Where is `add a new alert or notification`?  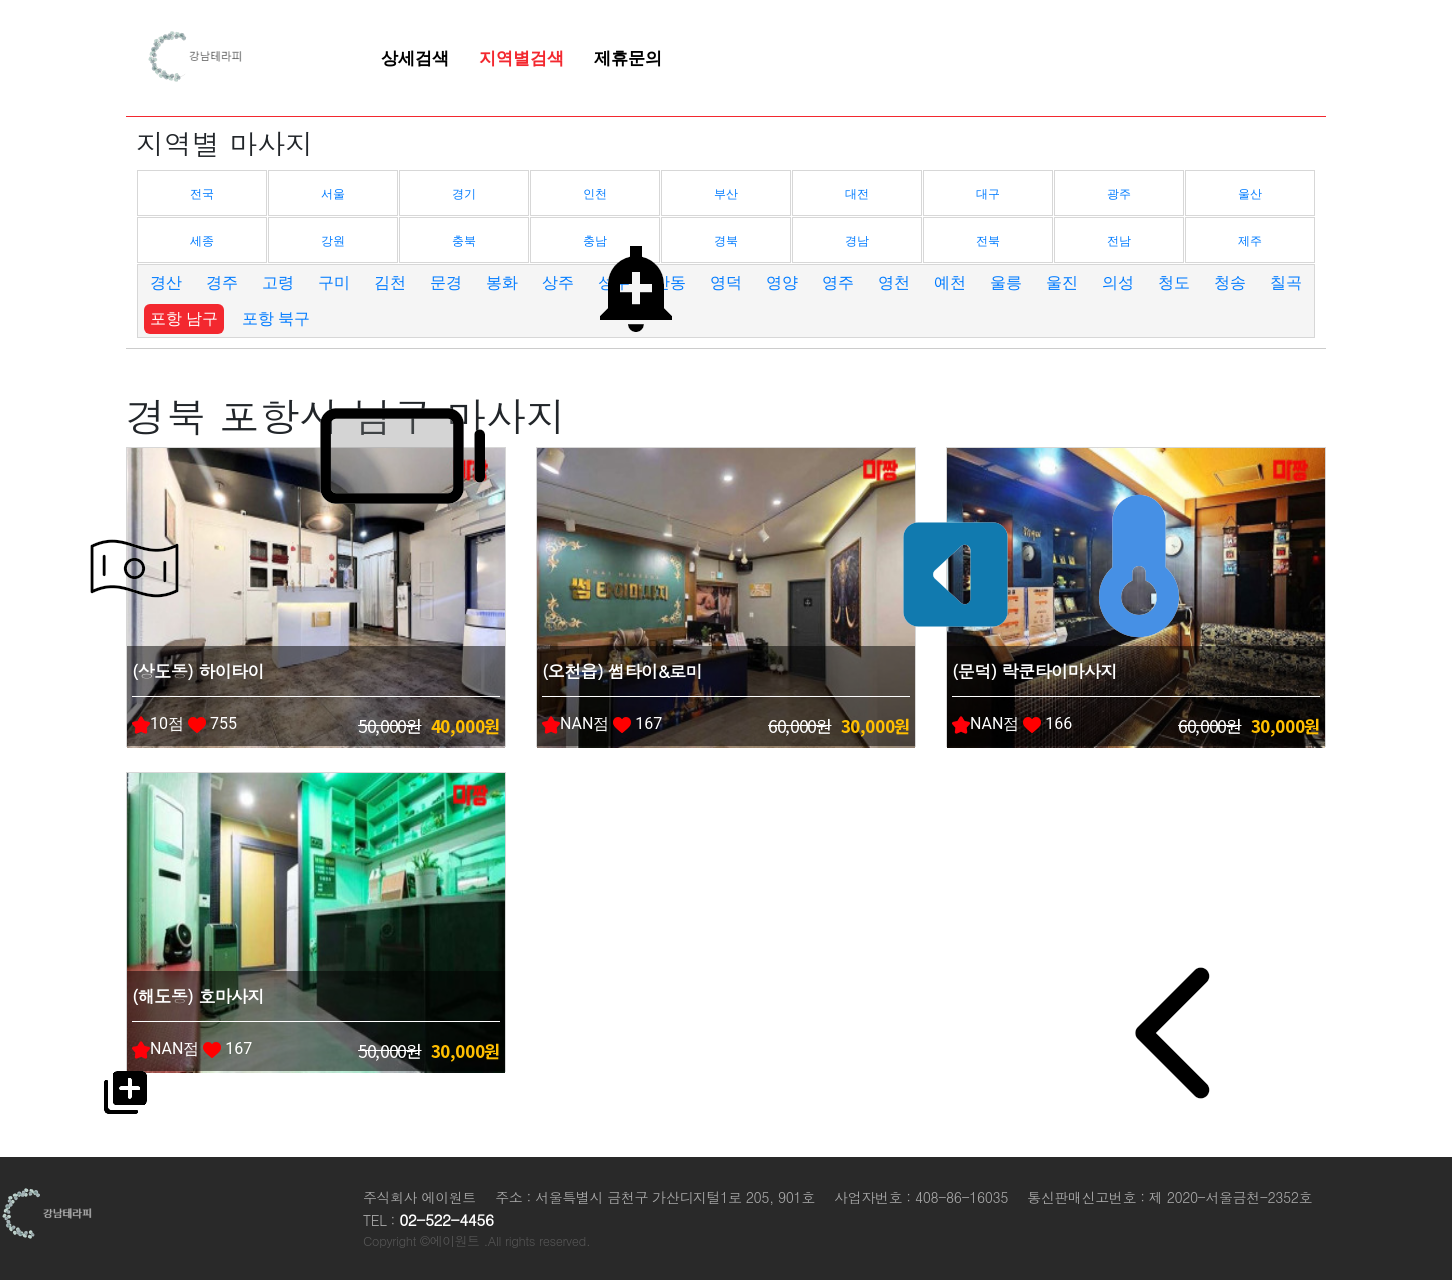
add a new alert or notification is located at coordinates (636, 288).